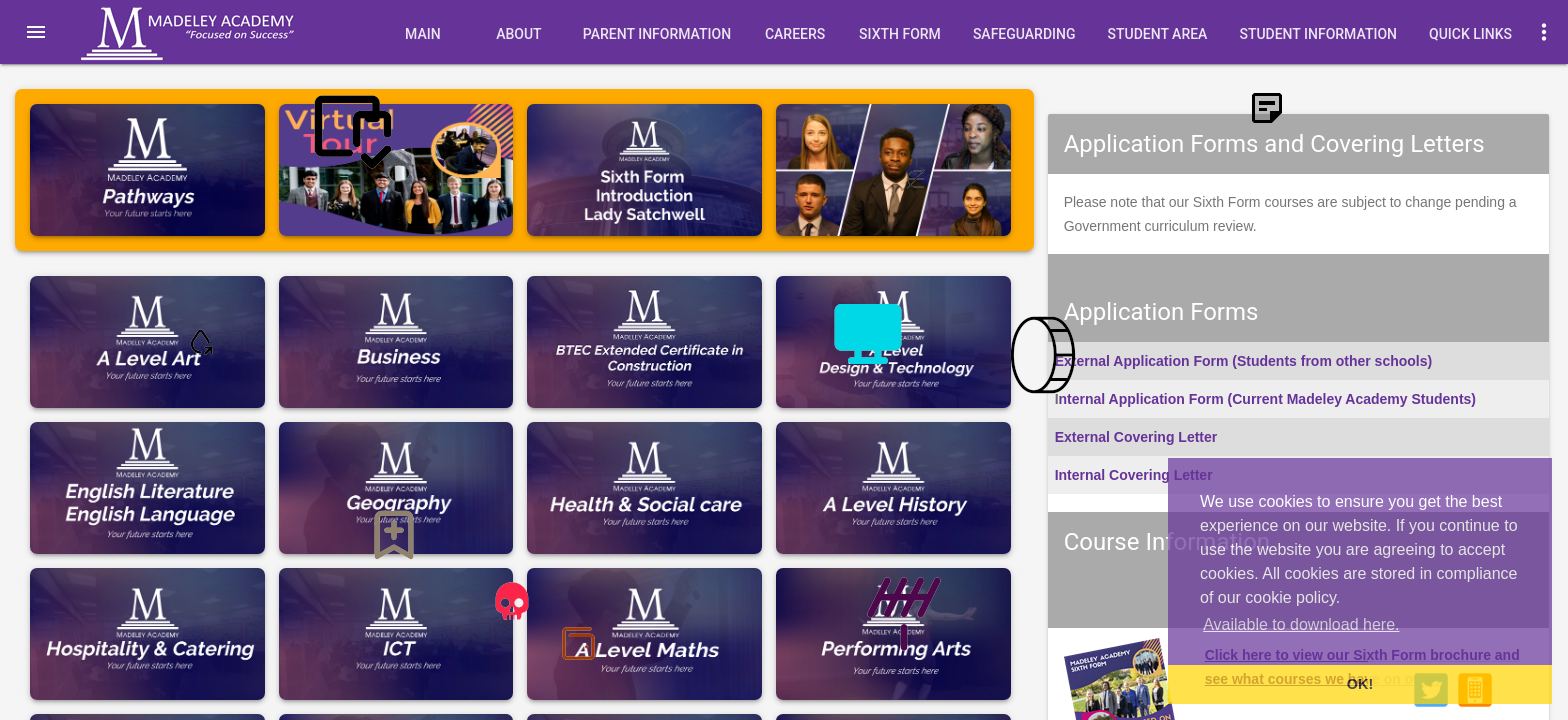 The height and width of the screenshot is (720, 1568). Describe the element at coordinates (512, 601) in the screenshot. I see `indicates danger or hazardous content` at that location.